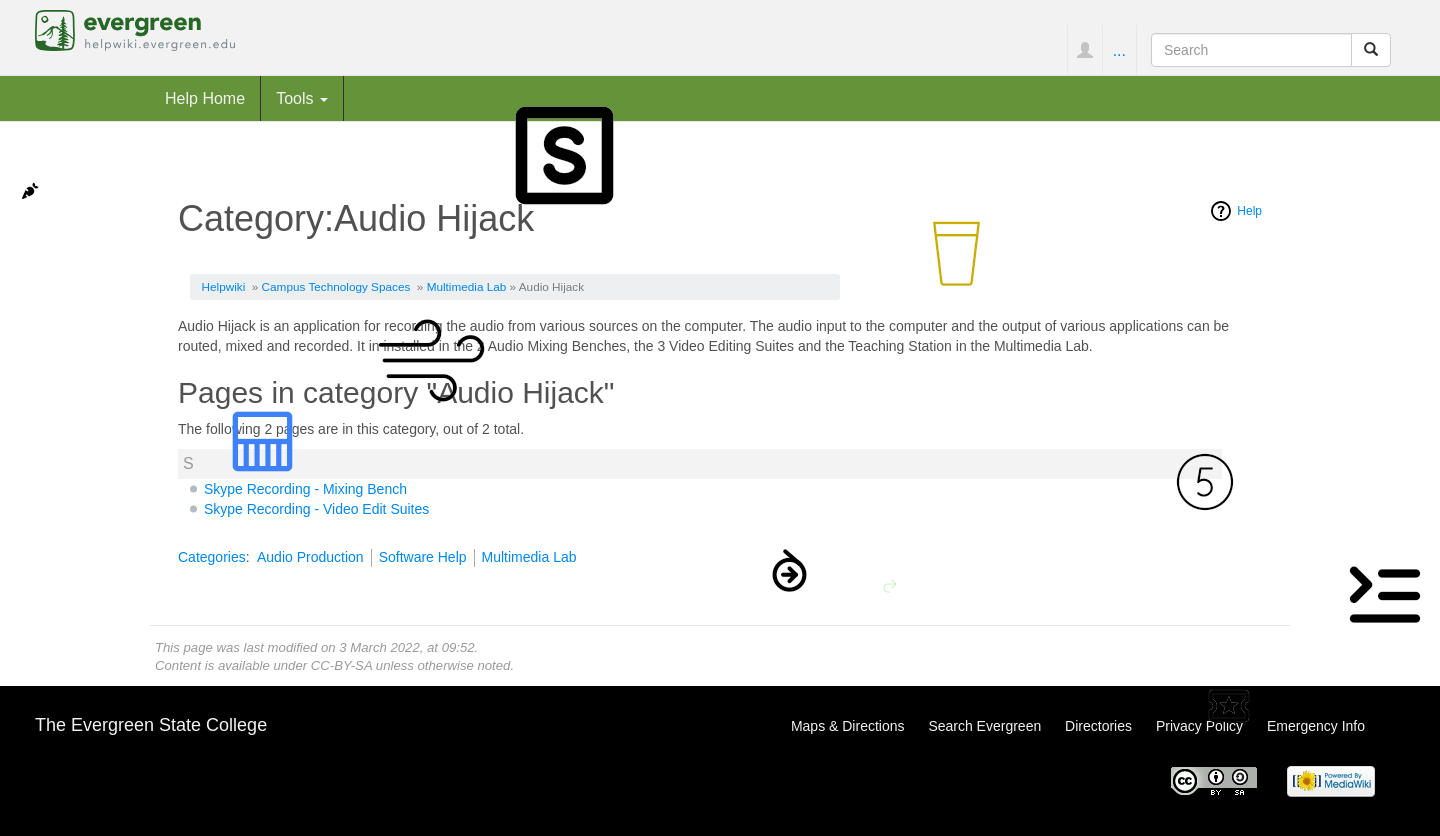  I want to click on browse vegetable or produce category, so click(29, 191).